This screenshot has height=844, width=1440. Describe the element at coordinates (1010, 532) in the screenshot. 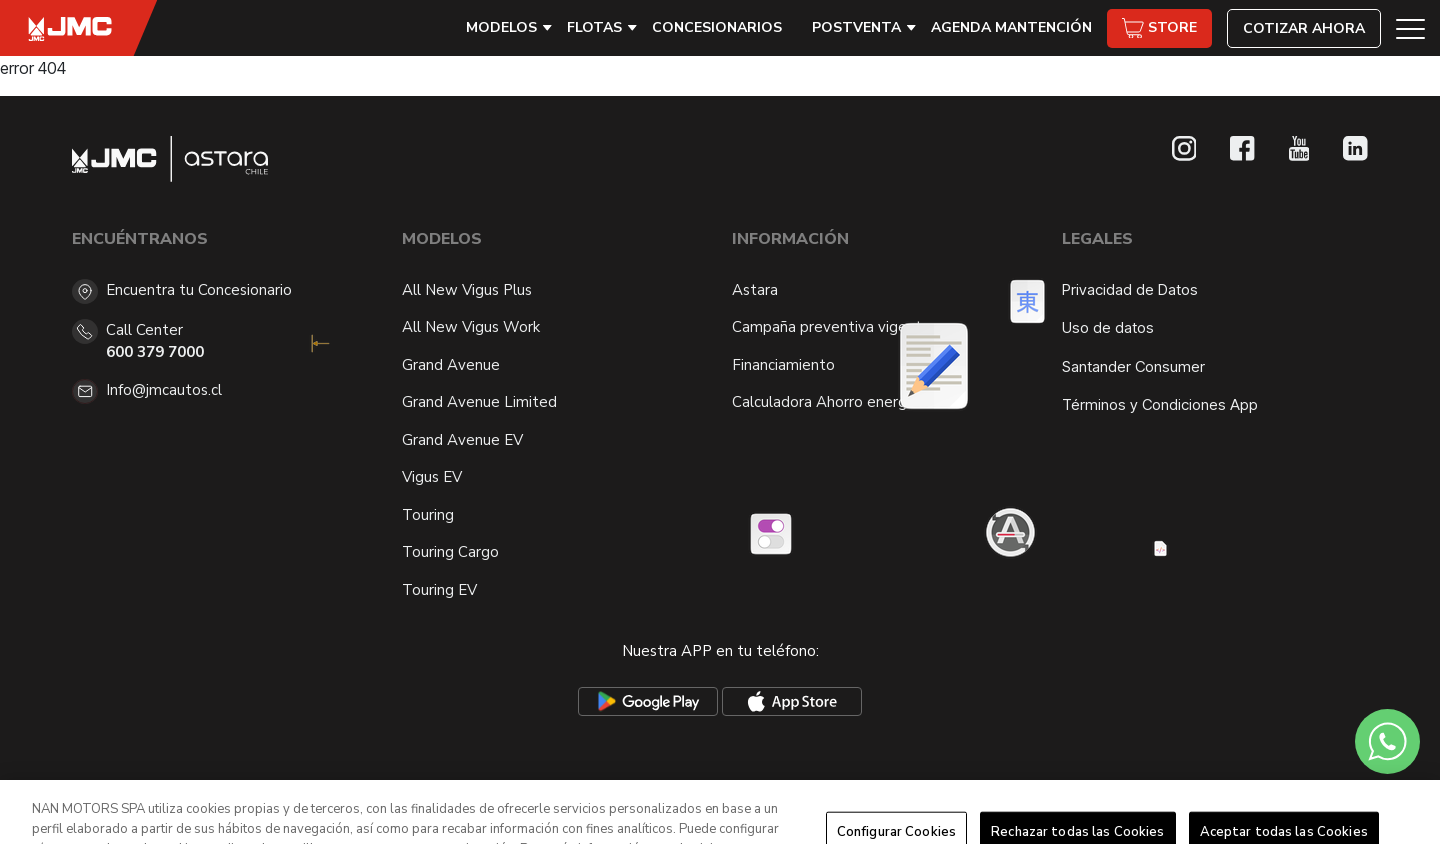

I see `open the software update manager` at that location.